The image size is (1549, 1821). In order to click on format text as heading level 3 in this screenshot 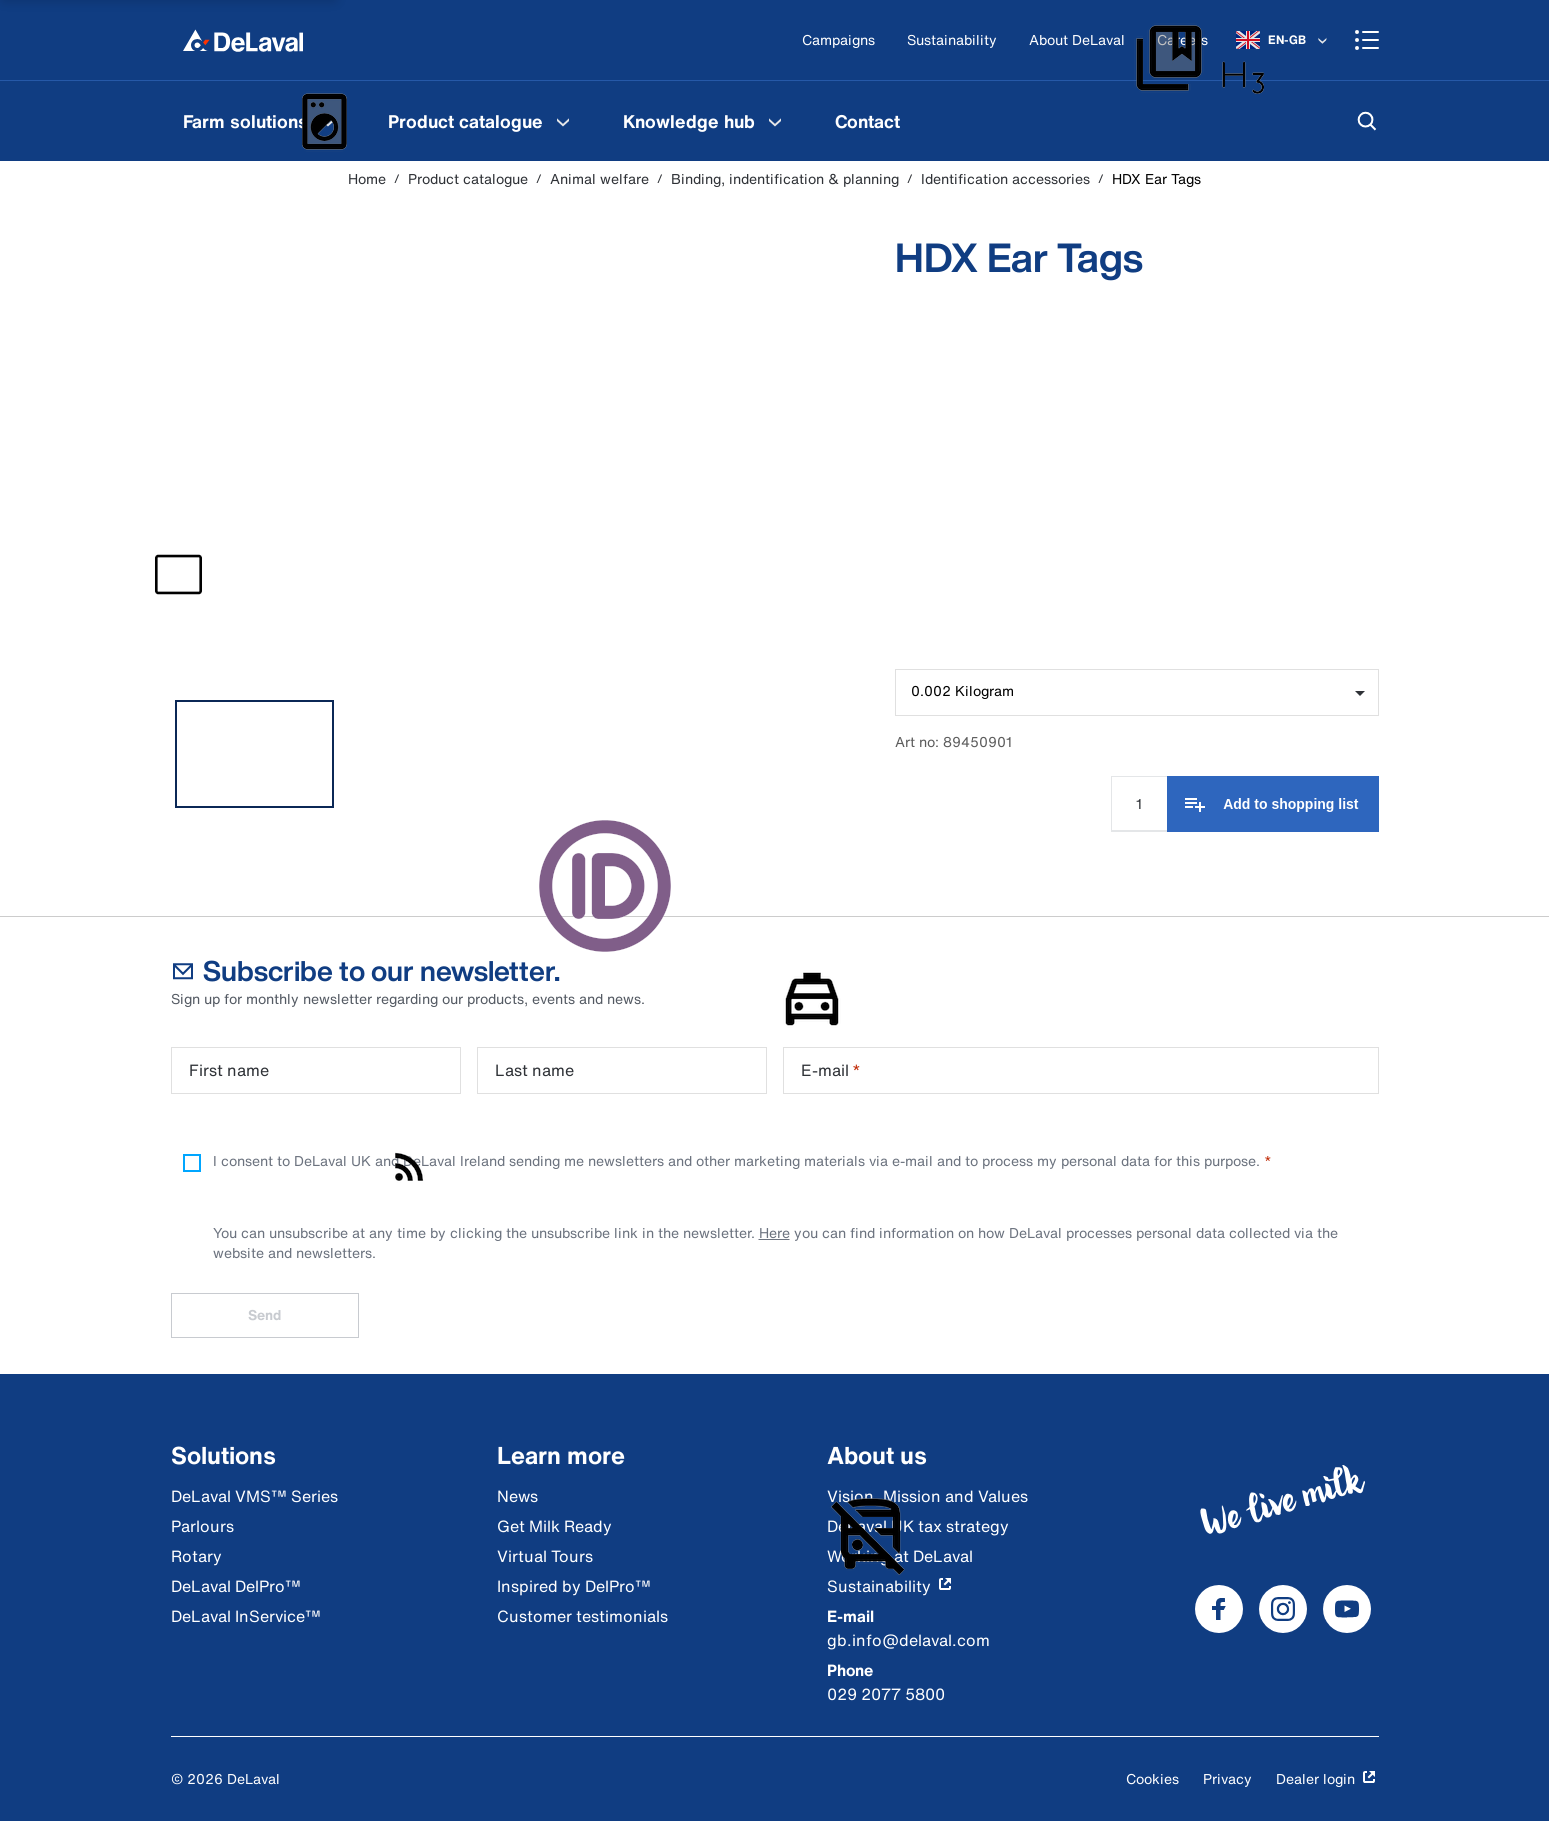, I will do `click(1241, 77)`.